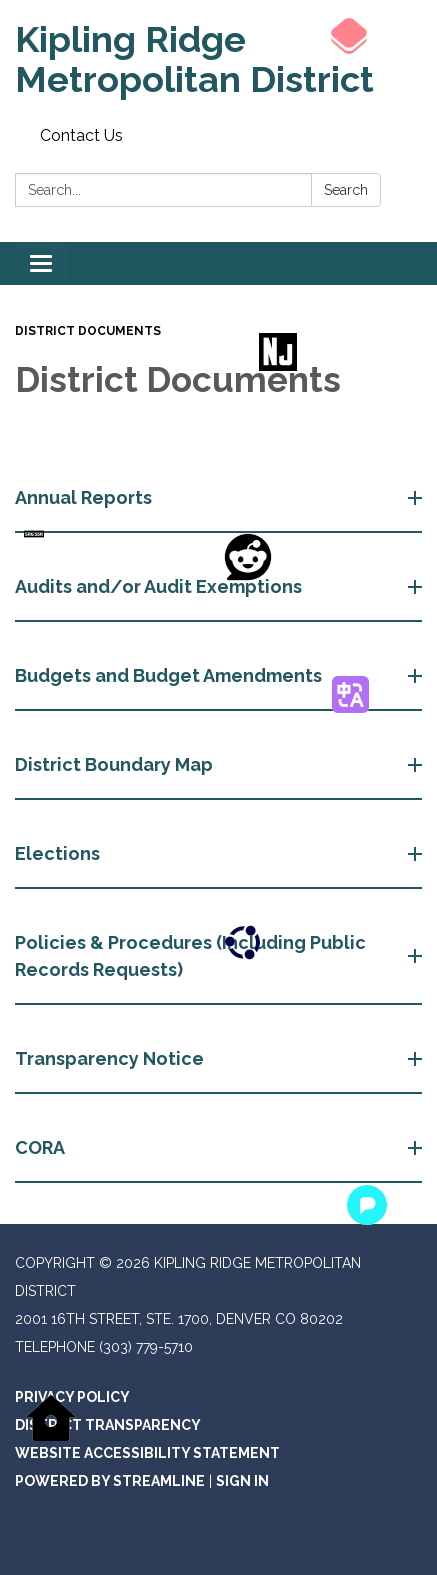 Image resolution: width=437 pixels, height=1575 pixels. What do you see at coordinates (278, 352) in the screenshot?
I see `nunjucks templating engine logo` at bounding box center [278, 352].